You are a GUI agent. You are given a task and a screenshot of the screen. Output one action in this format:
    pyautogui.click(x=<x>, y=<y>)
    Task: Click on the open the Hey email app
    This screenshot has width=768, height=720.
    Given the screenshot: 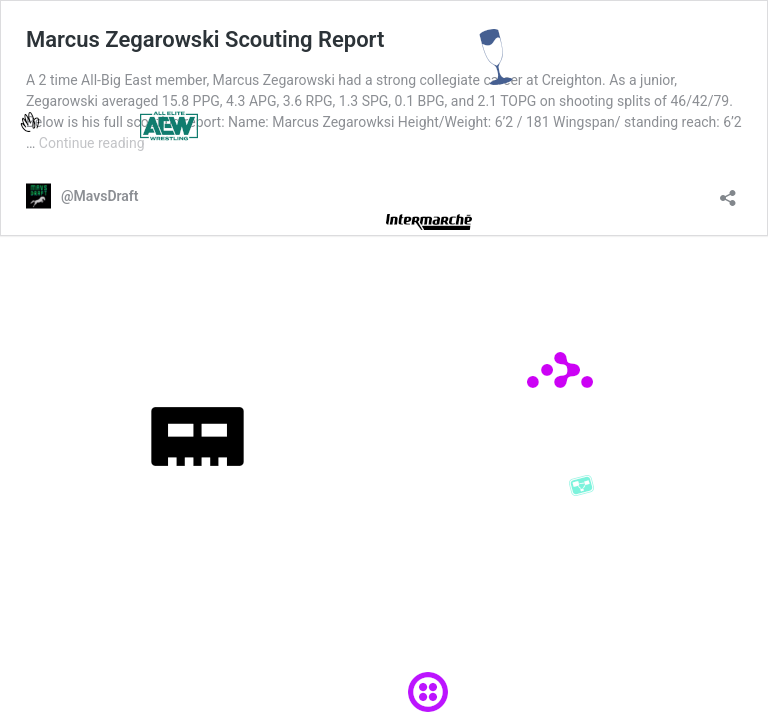 What is the action you would take?
    pyautogui.click(x=30, y=122)
    